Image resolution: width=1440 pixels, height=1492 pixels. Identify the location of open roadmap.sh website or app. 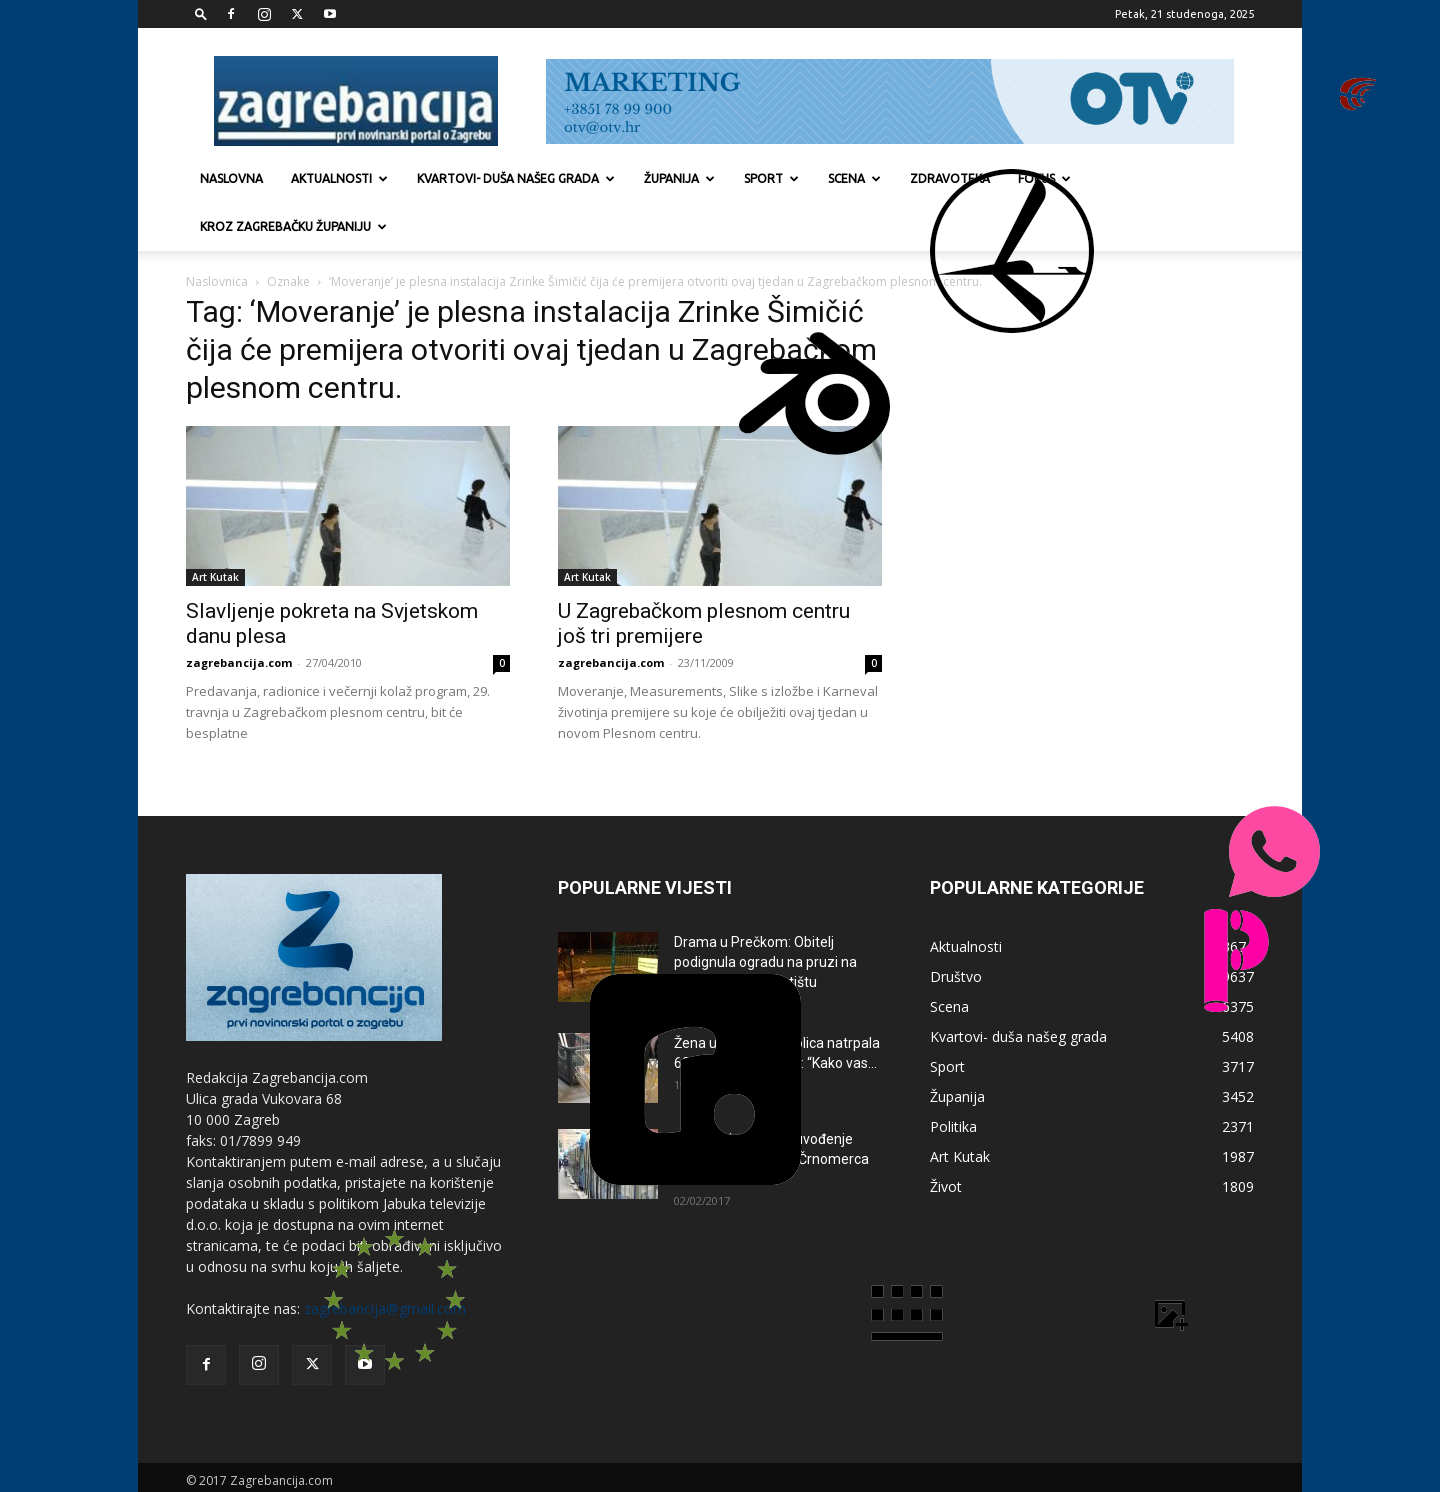
(695, 1079).